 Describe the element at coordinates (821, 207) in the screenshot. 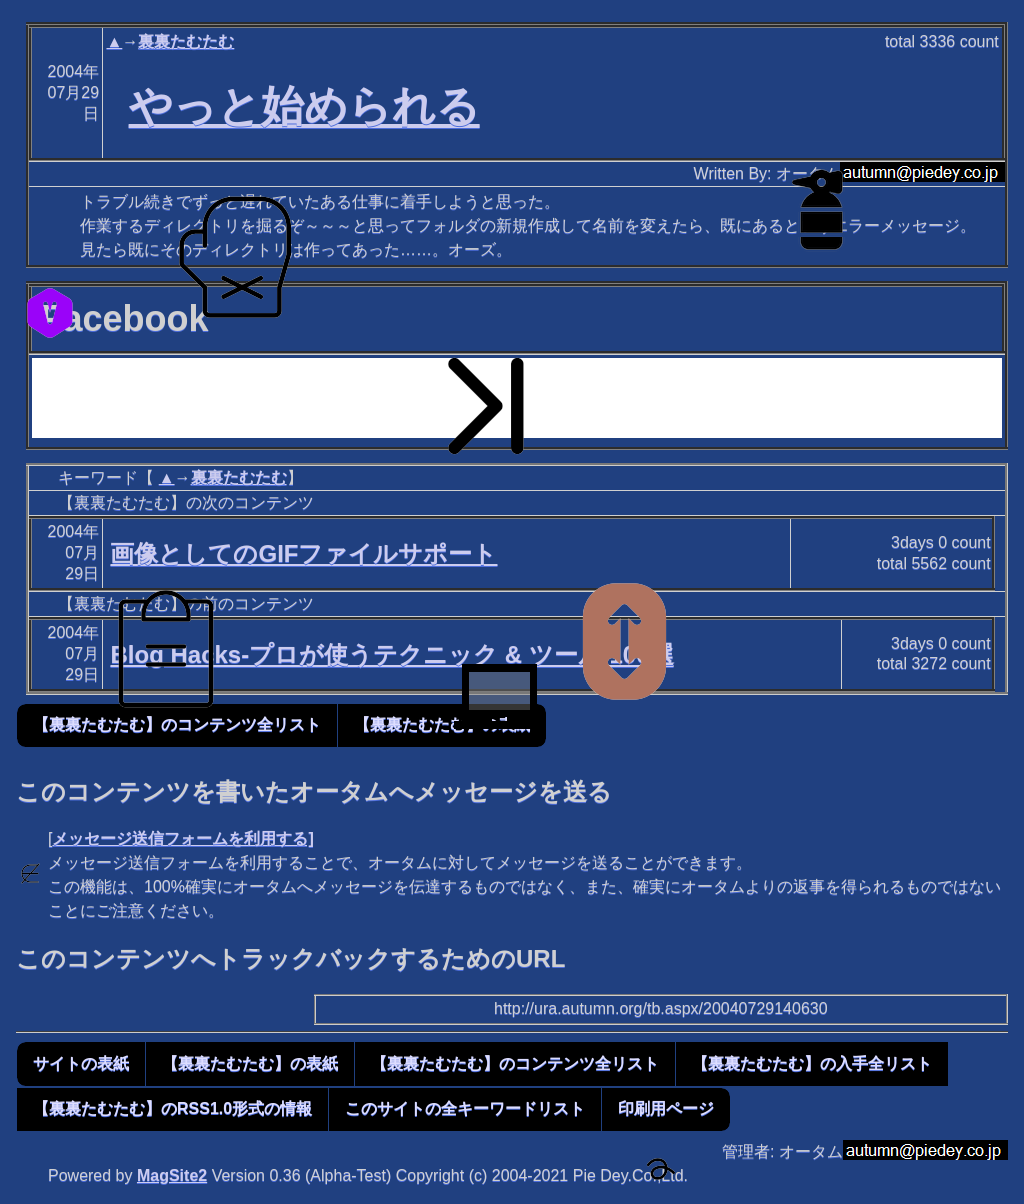

I see `locate fire safety equipment` at that location.